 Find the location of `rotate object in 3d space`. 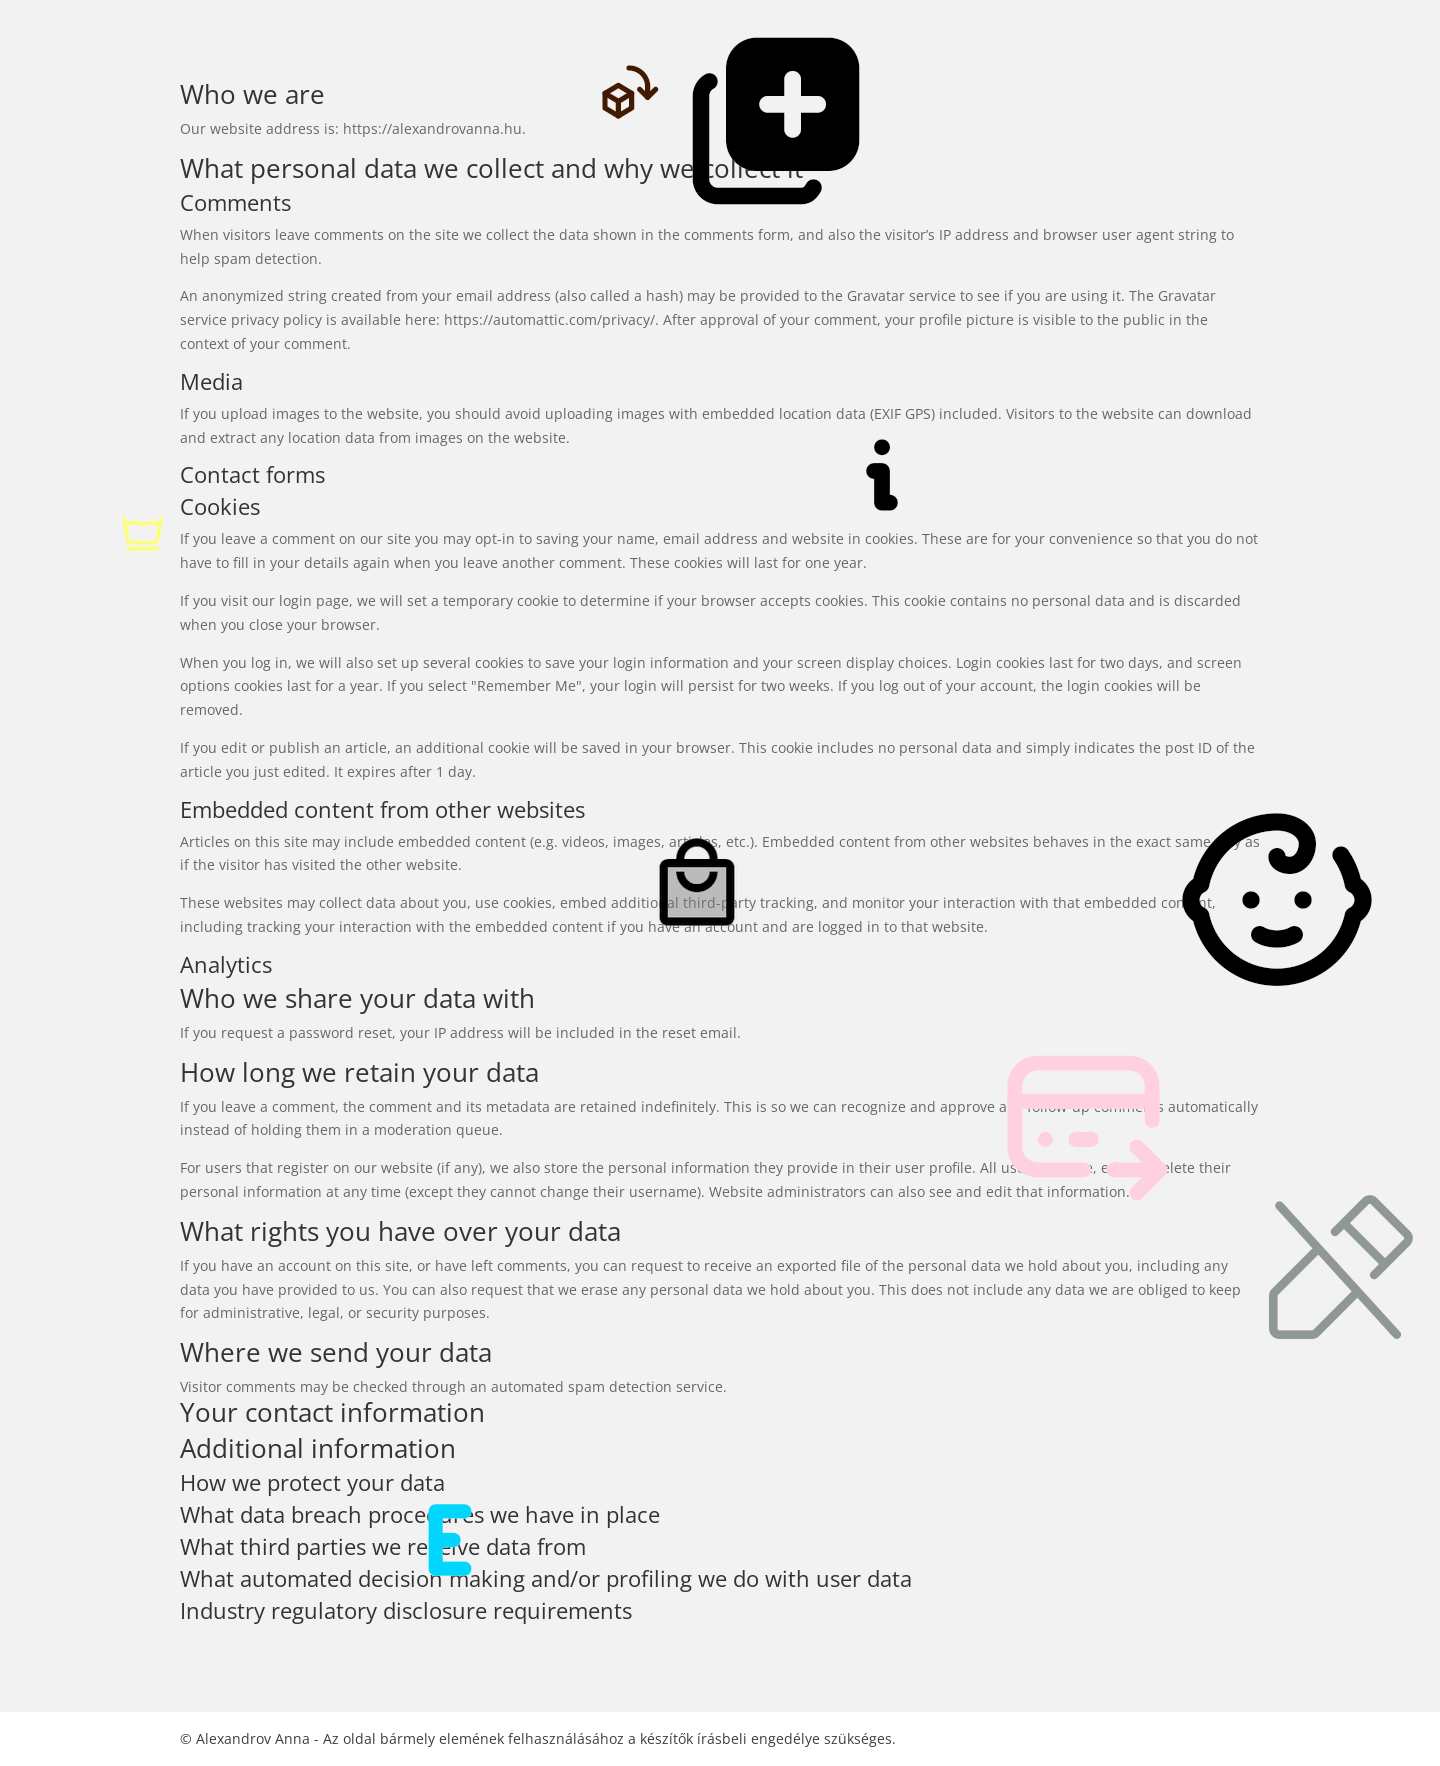

rotate object in 3d space is located at coordinates (629, 92).